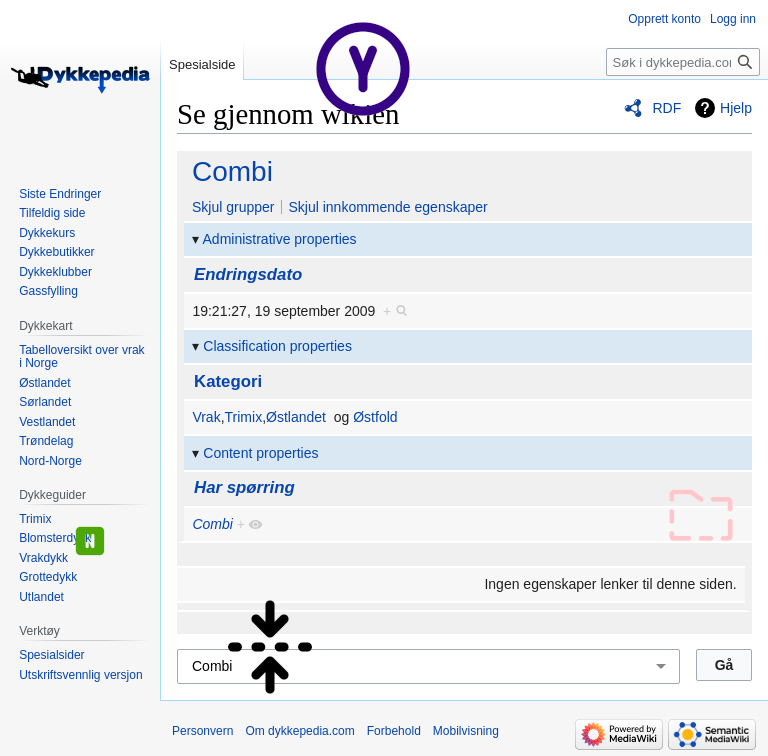  What do you see at coordinates (90, 541) in the screenshot?
I see `indicates an item starting with the letter N` at bounding box center [90, 541].